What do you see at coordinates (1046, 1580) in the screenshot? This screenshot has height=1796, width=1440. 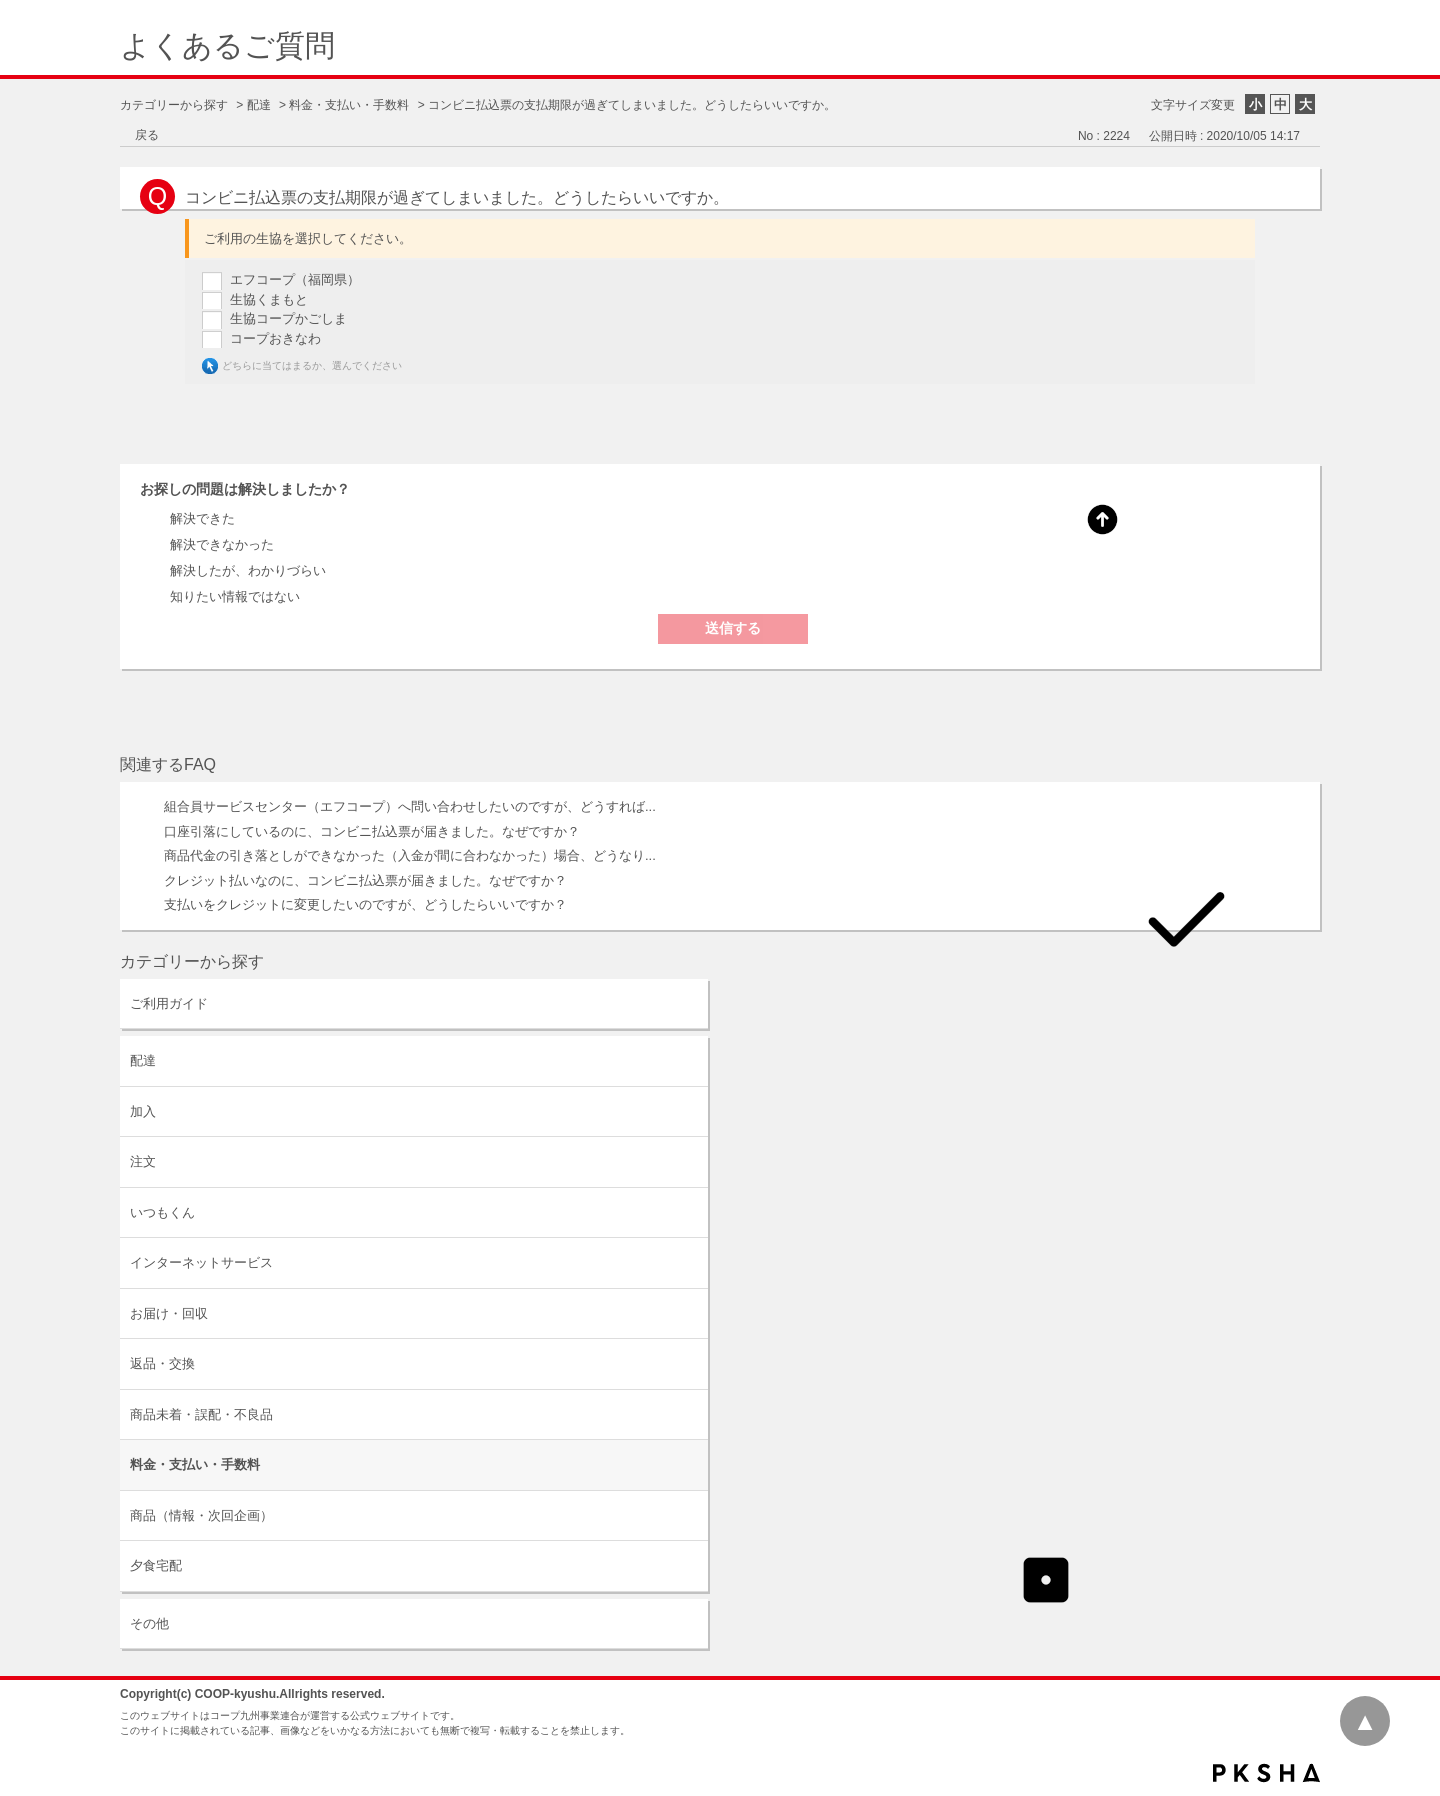 I see `indicates a single selection or active state` at bounding box center [1046, 1580].